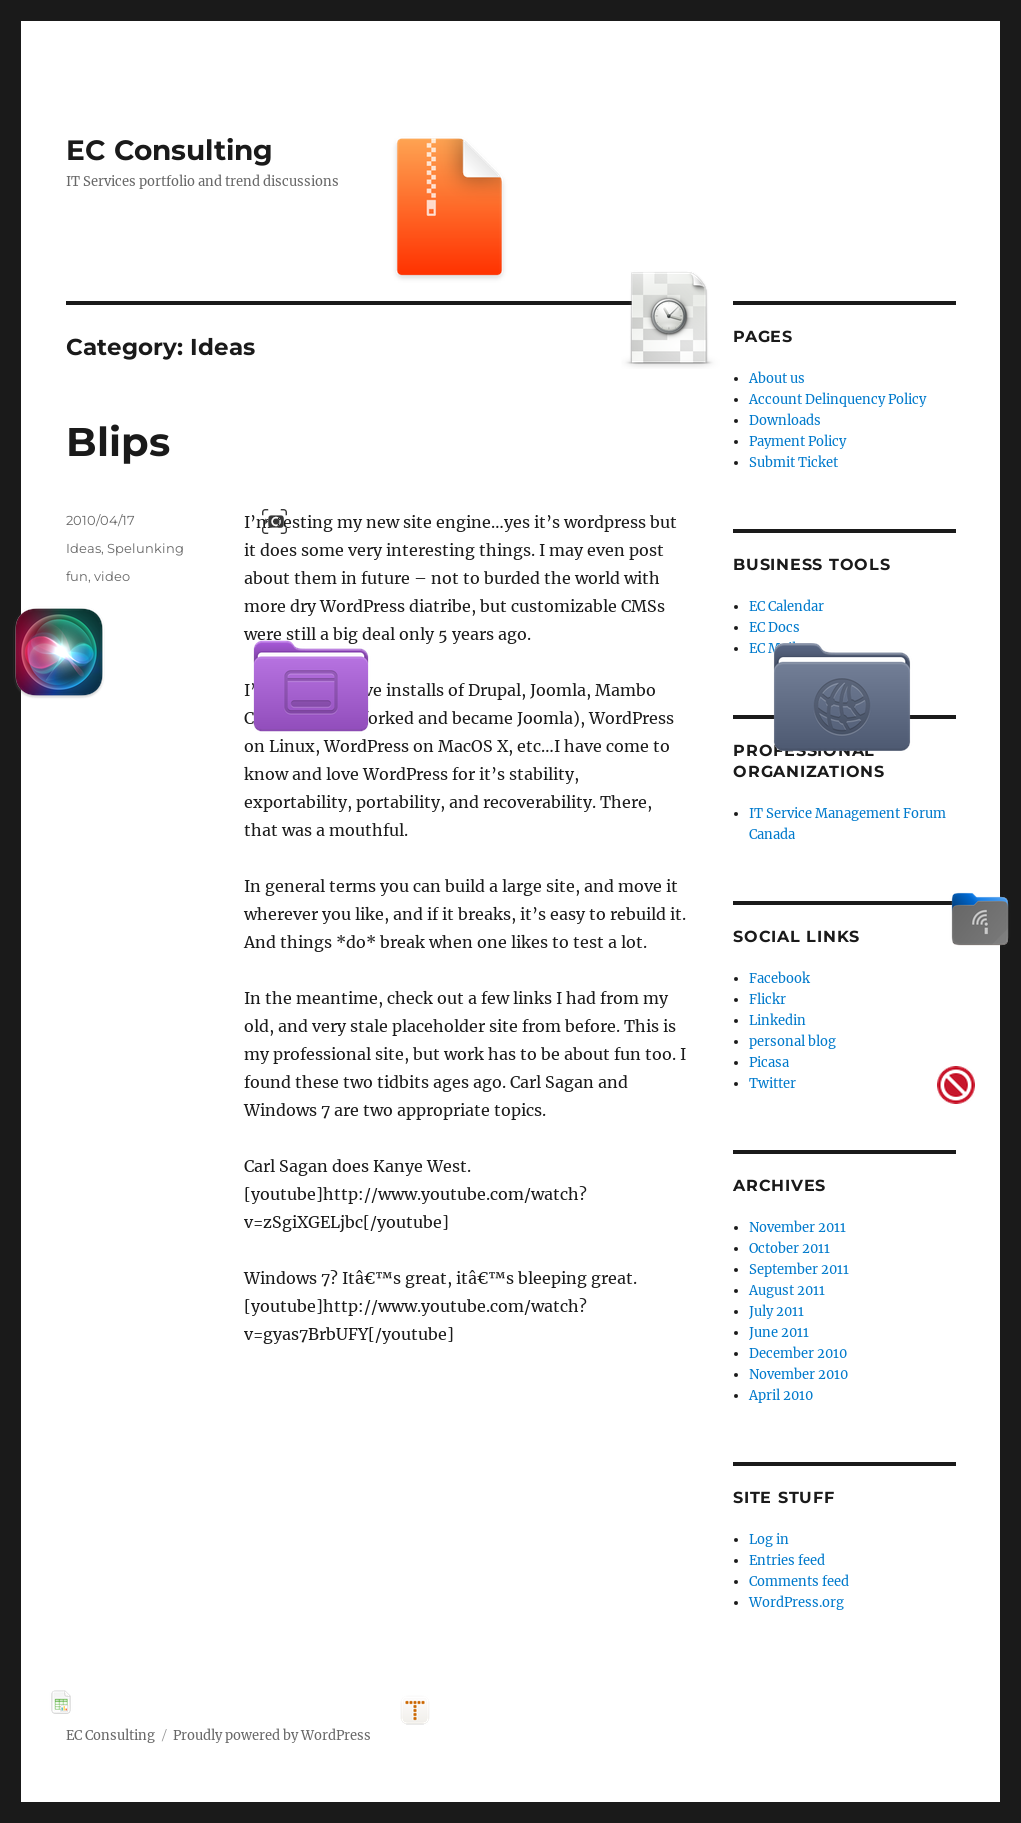 The width and height of the screenshot is (1021, 1823). Describe the element at coordinates (274, 521) in the screenshot. I see `start screen recording with Kooha` at that location.